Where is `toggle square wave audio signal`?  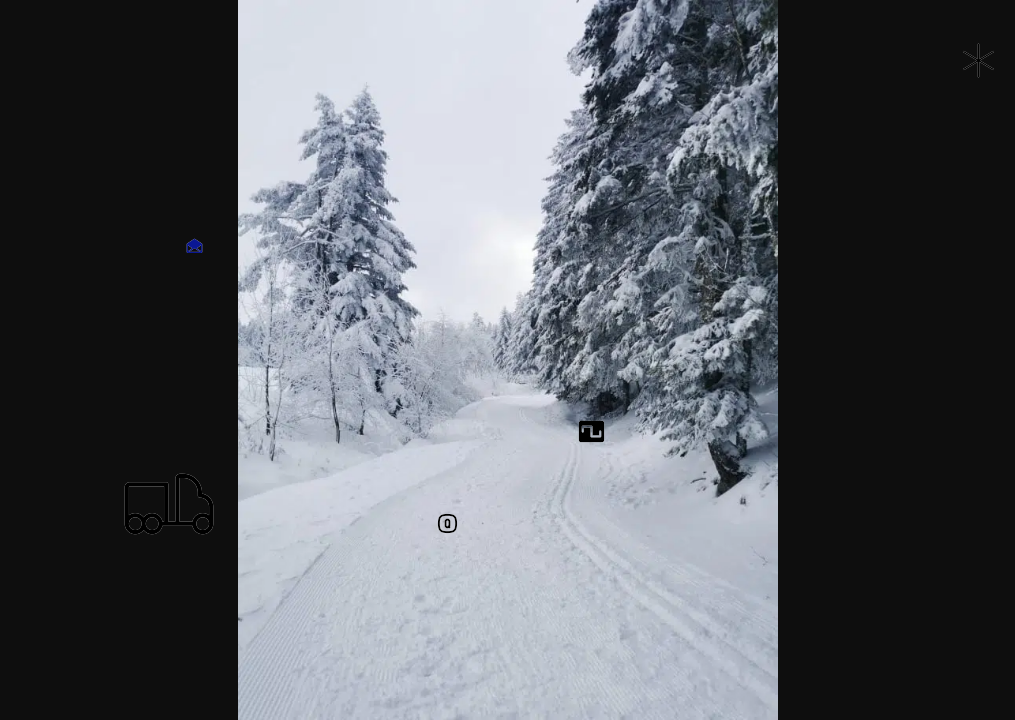 toggle square wave audio signal is located at coordinates (591, 431).